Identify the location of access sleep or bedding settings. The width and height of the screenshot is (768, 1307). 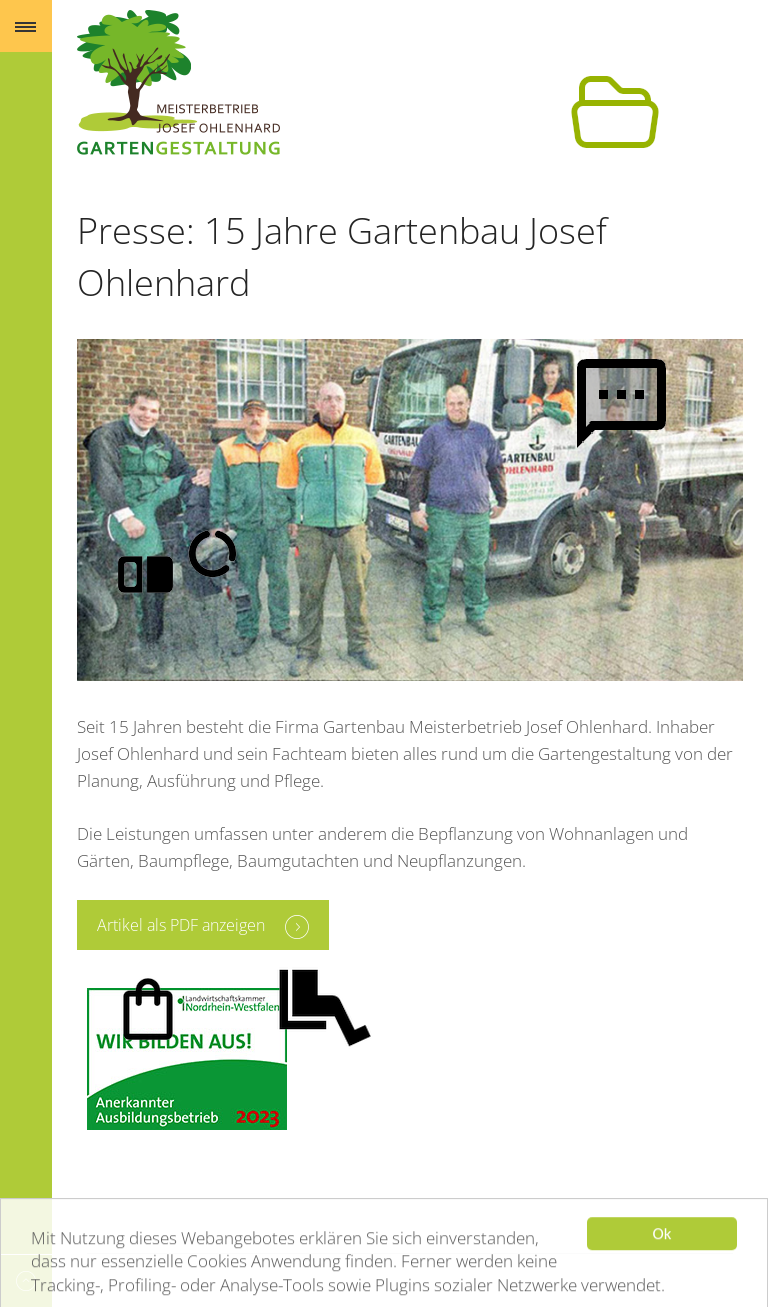
(145, 574).